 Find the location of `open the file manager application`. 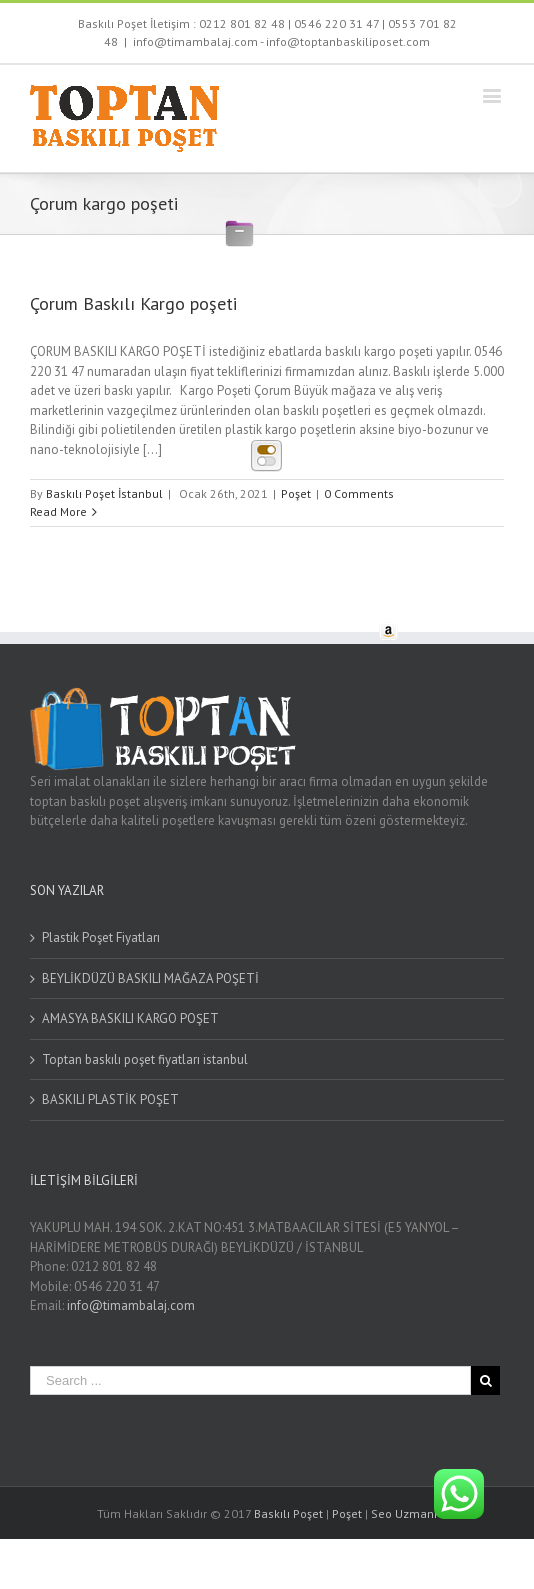

open the file manager application is located at coordinates (239, 233).